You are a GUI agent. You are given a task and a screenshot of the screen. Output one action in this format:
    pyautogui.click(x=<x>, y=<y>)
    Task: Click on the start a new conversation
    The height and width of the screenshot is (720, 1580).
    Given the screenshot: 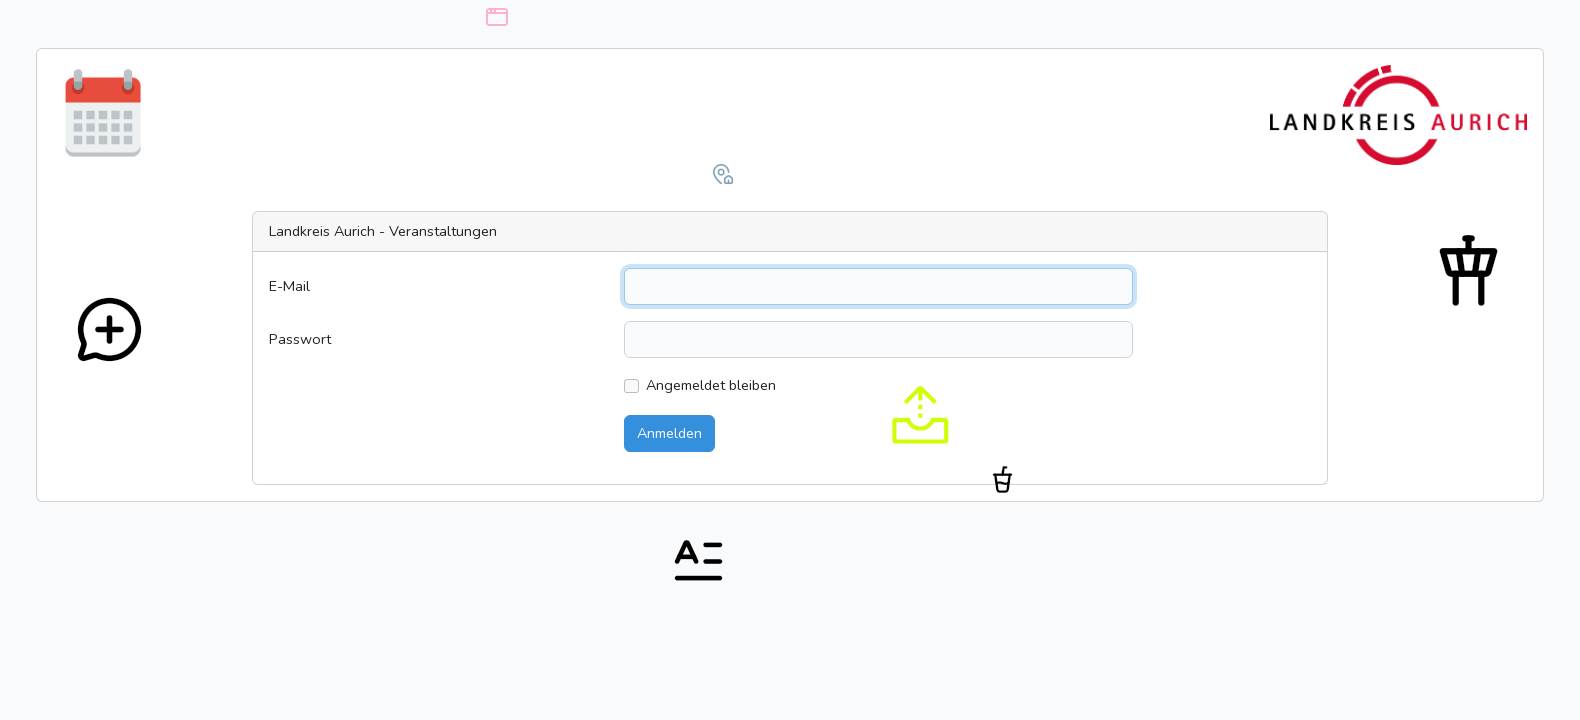 What is the action you would take?
    pyautogui.click(x=109, y=329)
    